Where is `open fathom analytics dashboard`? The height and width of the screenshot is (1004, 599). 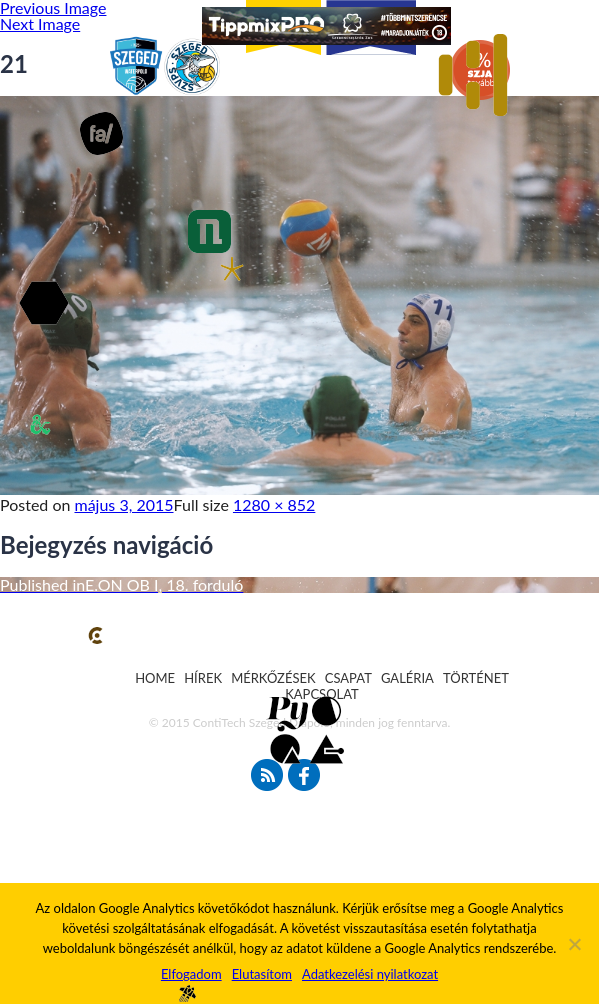 open fathom analytics dashboard is located at coordinates (101, 133).